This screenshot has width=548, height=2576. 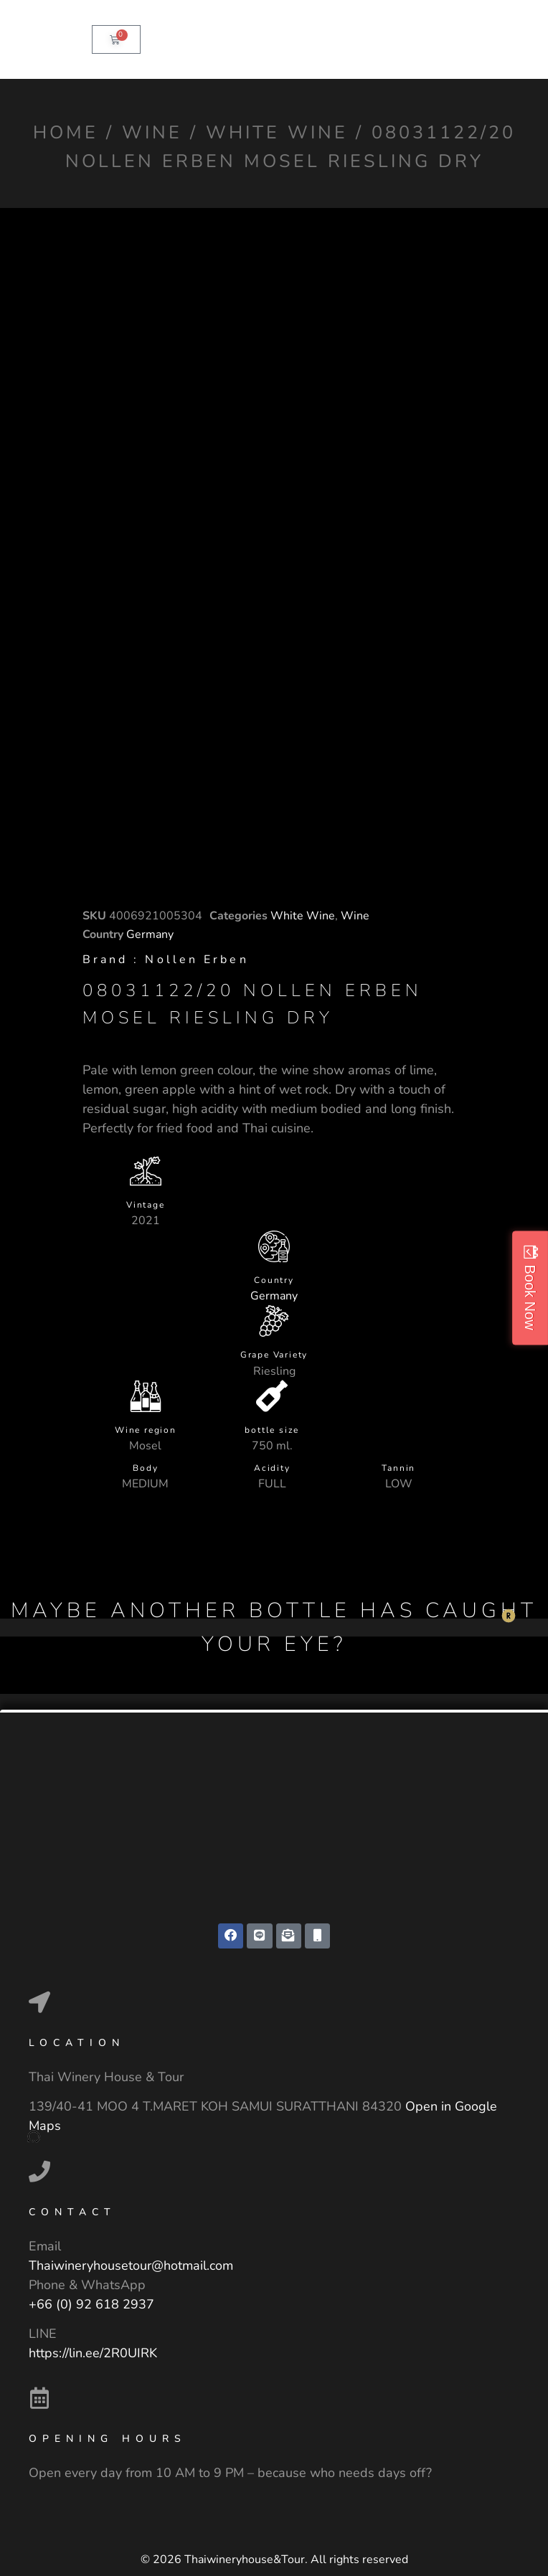 What do you see at coordinates (34, 2136) in the screenshot?
I see `message sent successfully` at bounding box center [34, 2136].